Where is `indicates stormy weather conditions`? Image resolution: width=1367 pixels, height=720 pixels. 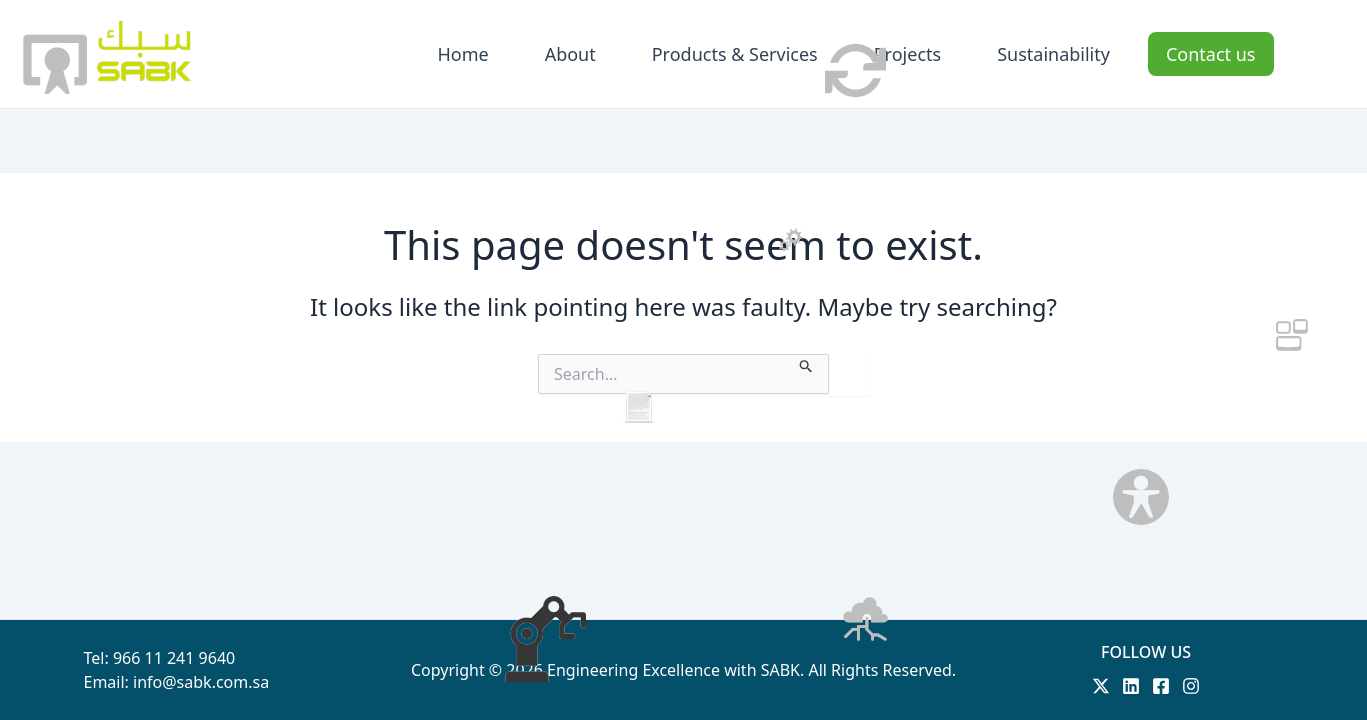
indicates stormy weather conditions is located at coordinates (865, 619).